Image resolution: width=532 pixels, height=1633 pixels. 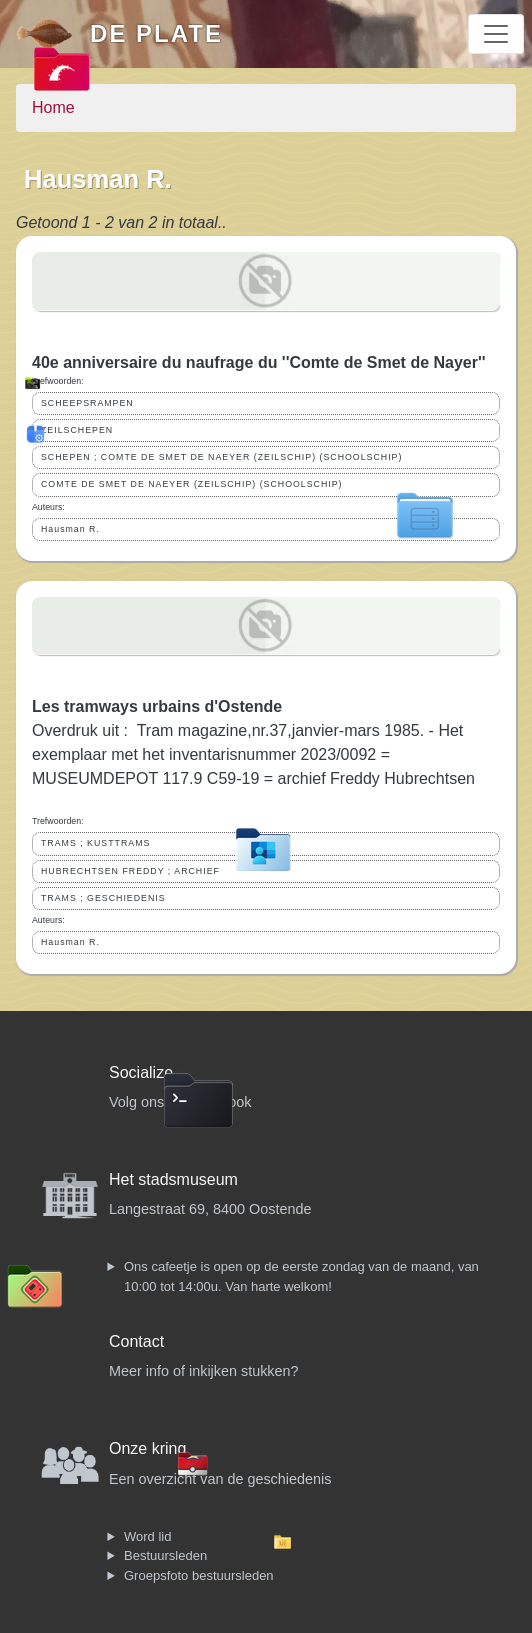 What do you see at coordinates (282, 1542) in the screenshot?
I see `open UiPath project files folder` at bounding box center [282, 1542].